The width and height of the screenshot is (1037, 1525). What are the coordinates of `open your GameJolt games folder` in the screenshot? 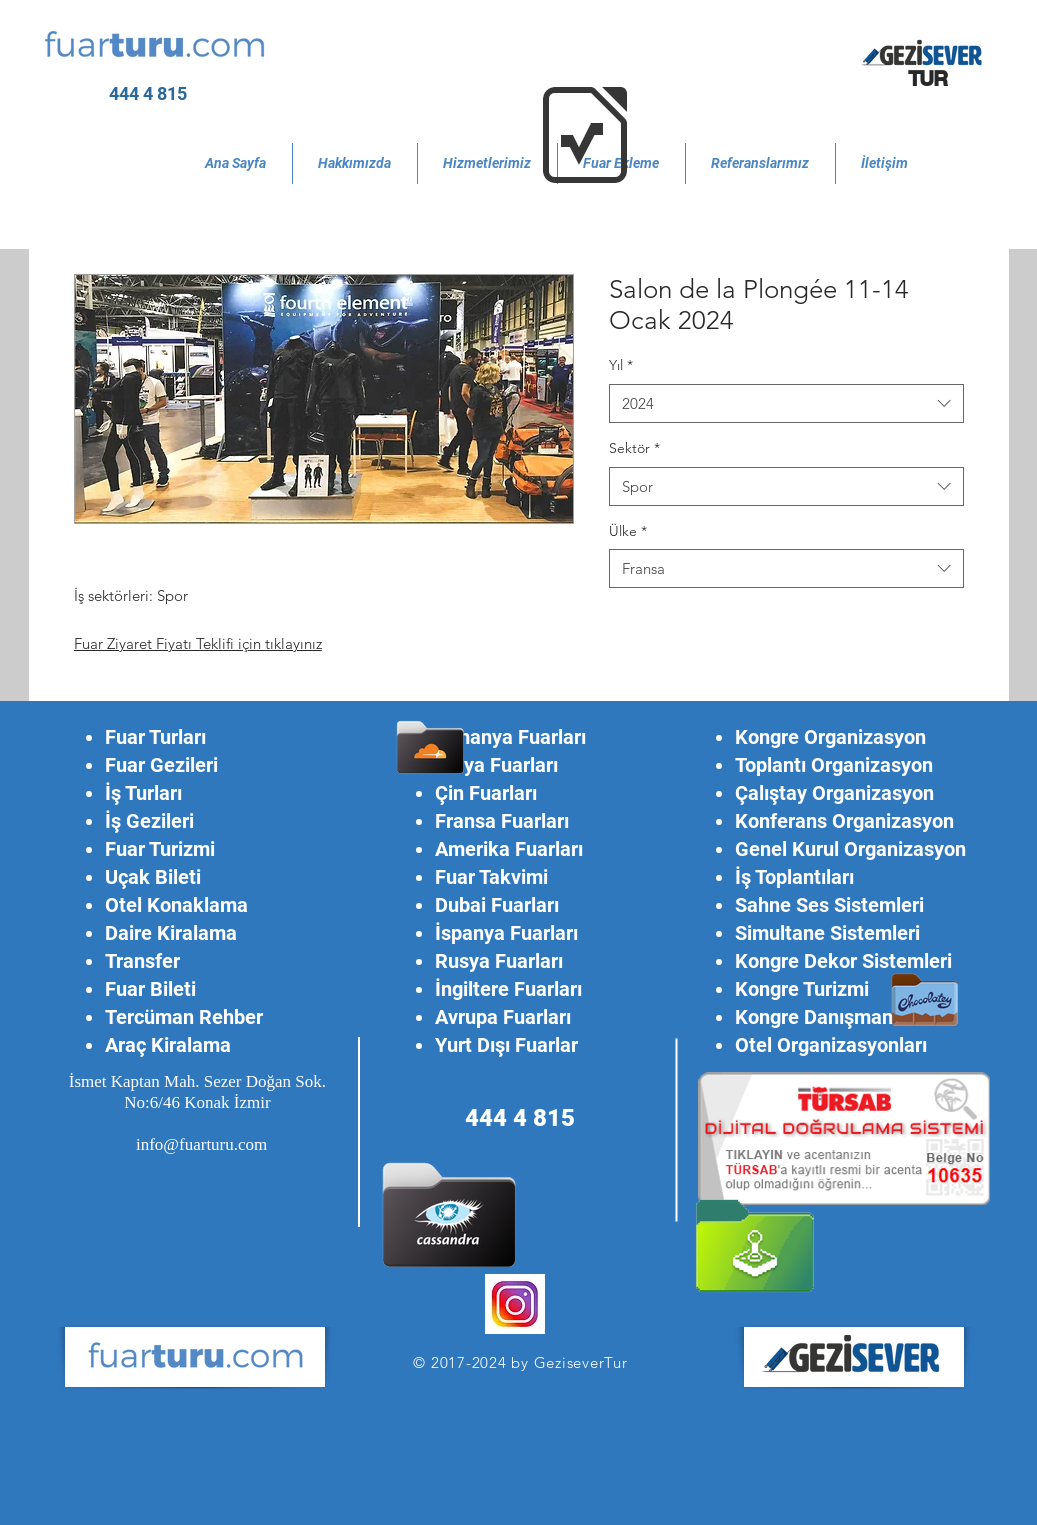 It's located at (755, 1249).